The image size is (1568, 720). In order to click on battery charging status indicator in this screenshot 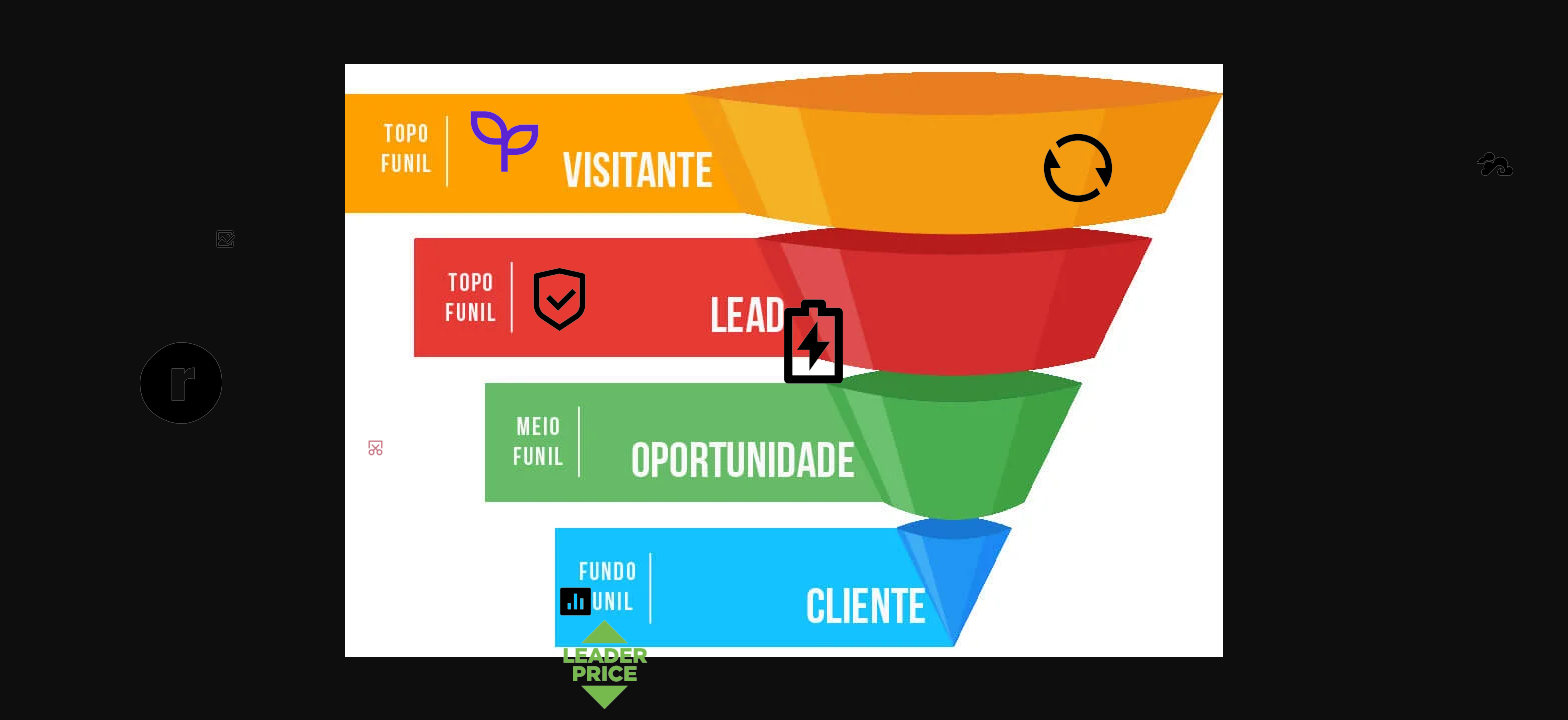, I will do `click(813, 341)`.